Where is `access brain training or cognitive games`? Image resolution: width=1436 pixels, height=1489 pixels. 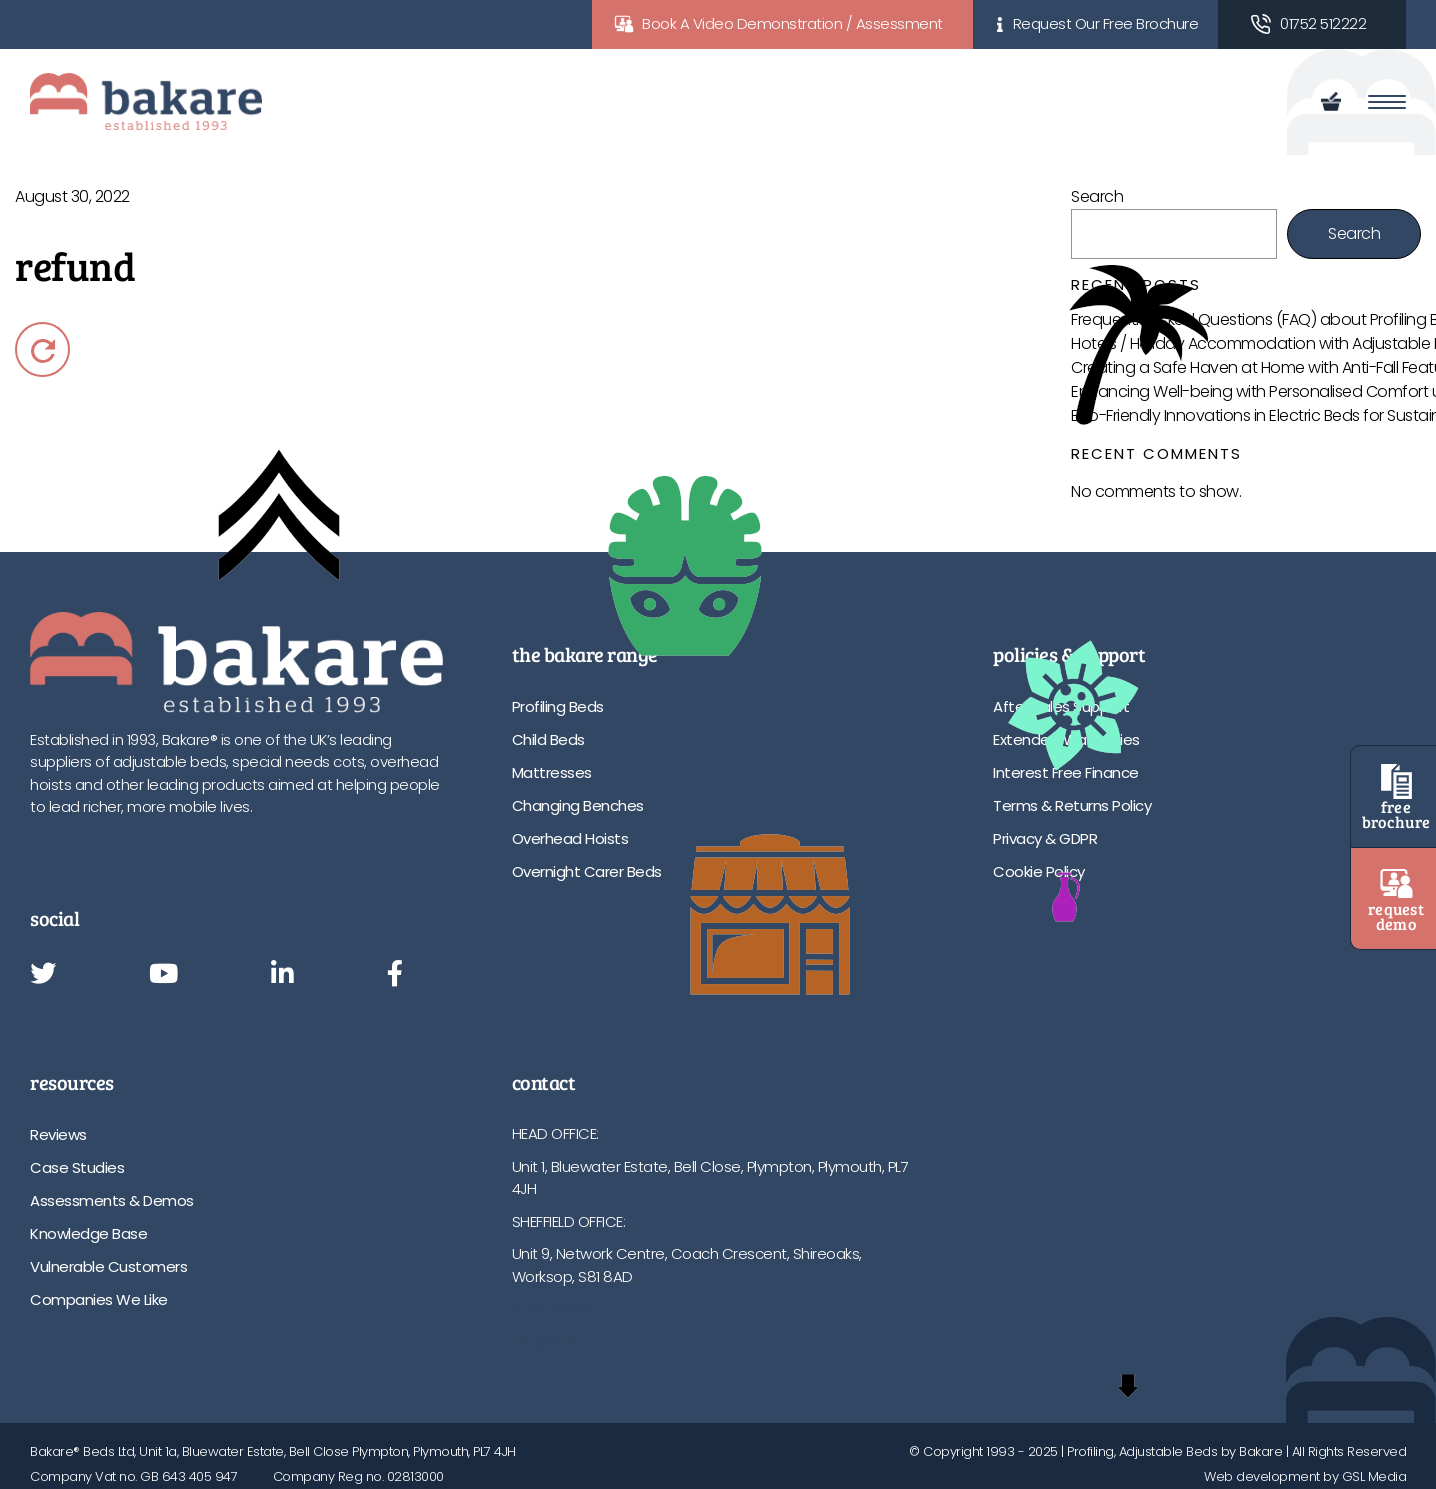
access brain training or cognitive games is located at coordinates (681, 566).